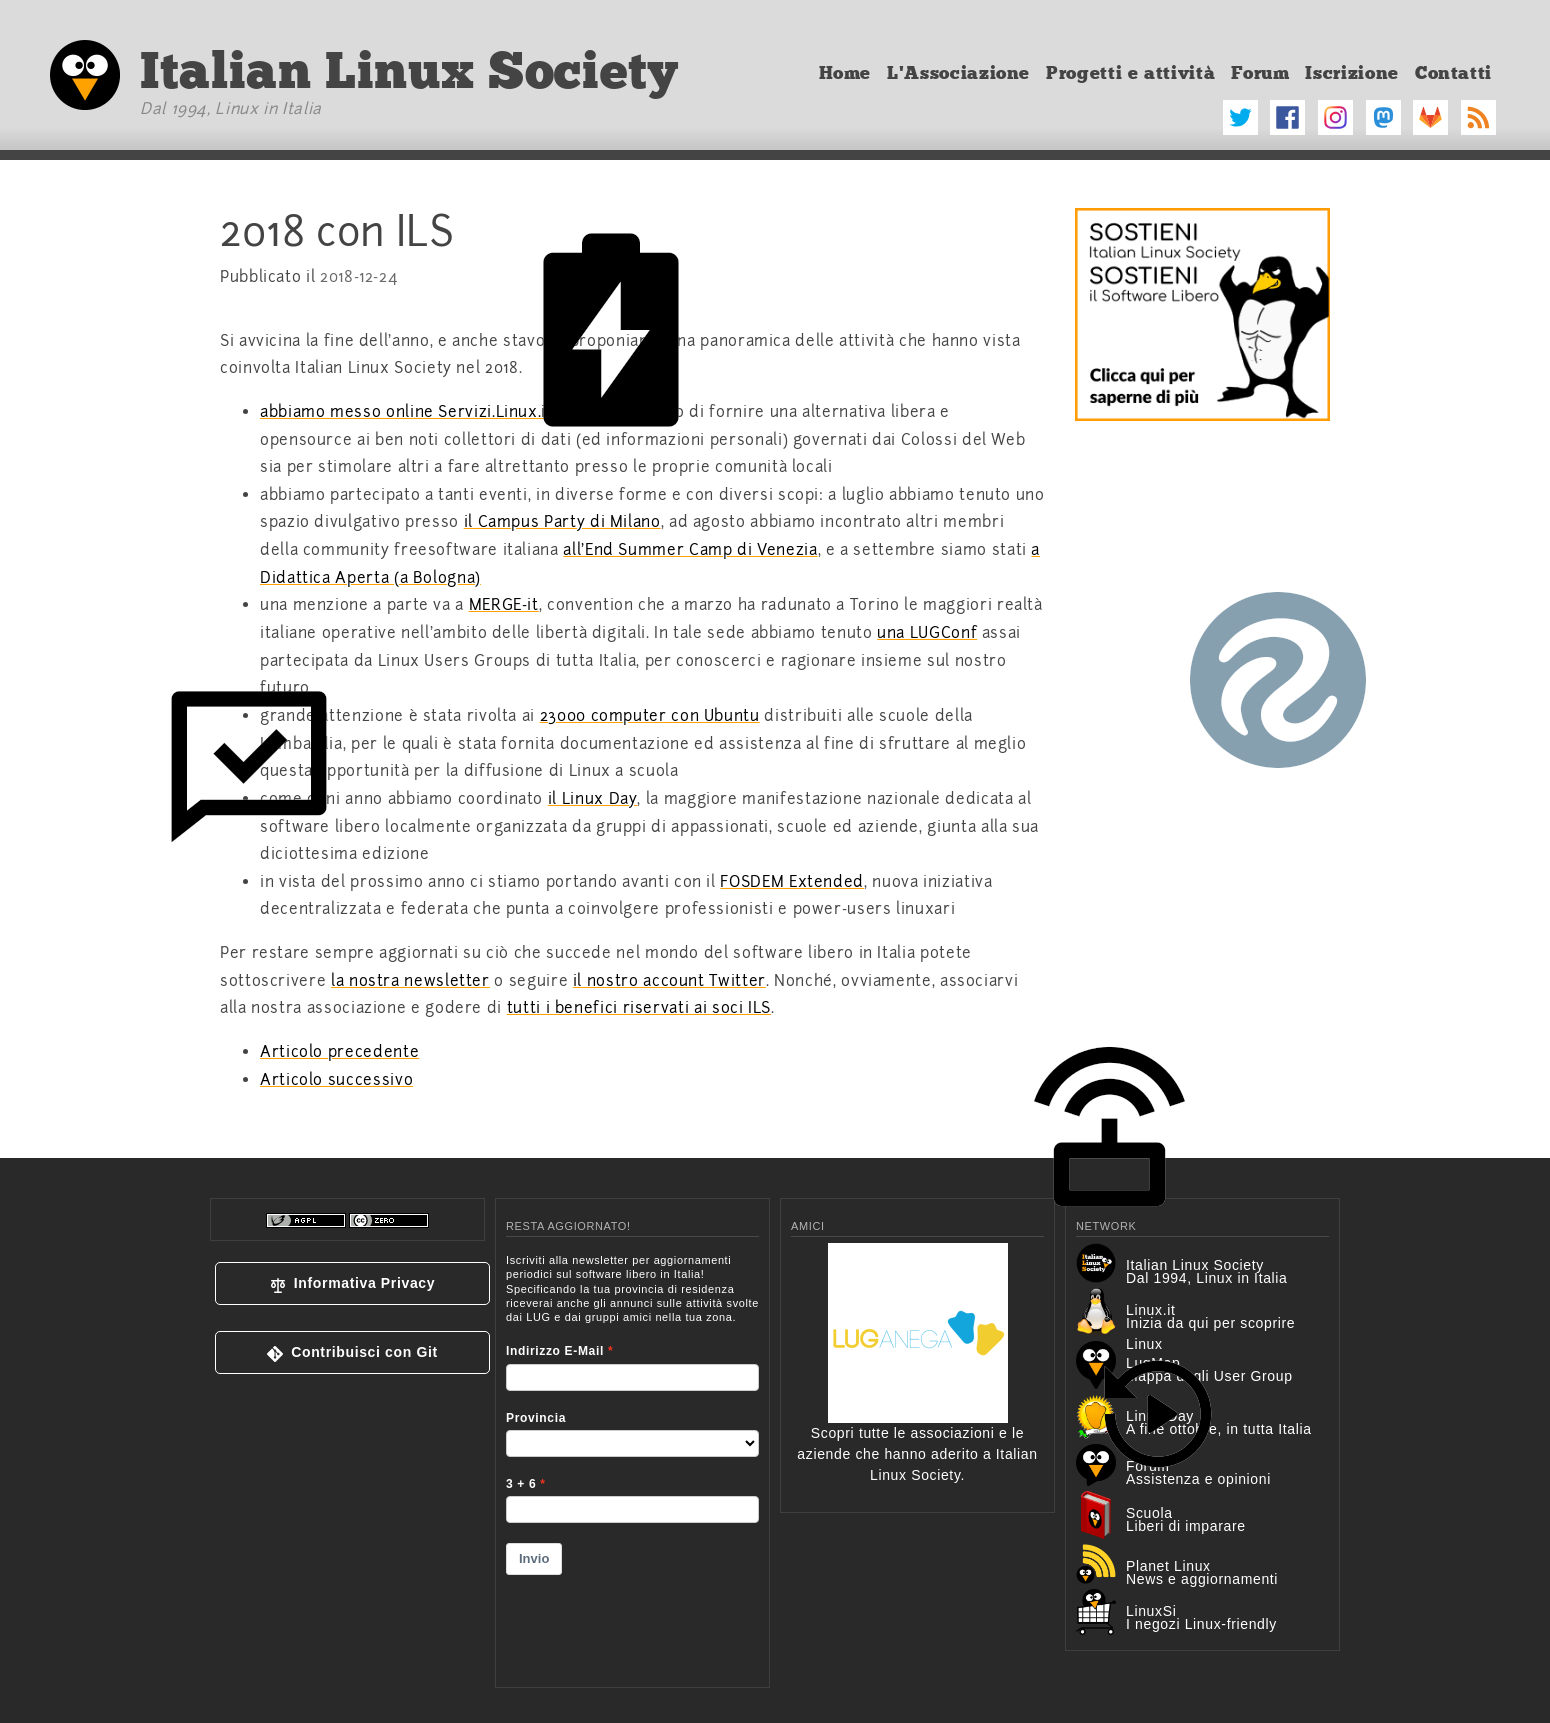 Image resolution: width=1550 pixels, height=1723 pixels. I want to click on message sent successfully, so click(249, 761).